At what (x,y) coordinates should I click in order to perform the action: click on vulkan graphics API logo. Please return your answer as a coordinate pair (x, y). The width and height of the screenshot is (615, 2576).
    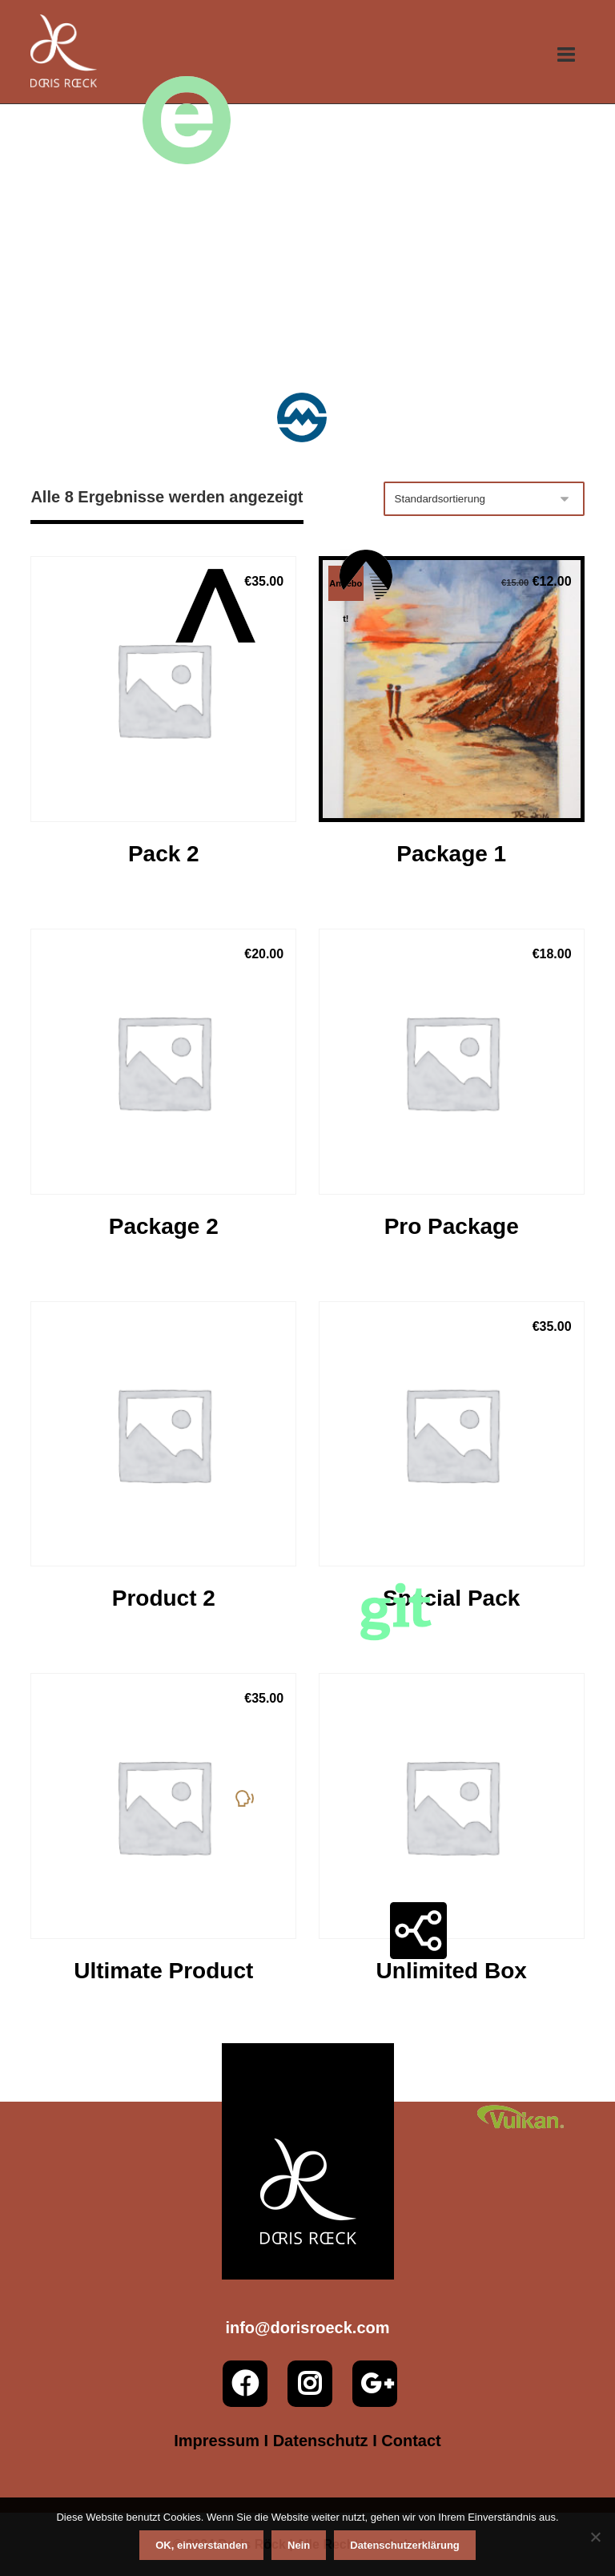
    Looking at the image, I should click on (521, 2117).